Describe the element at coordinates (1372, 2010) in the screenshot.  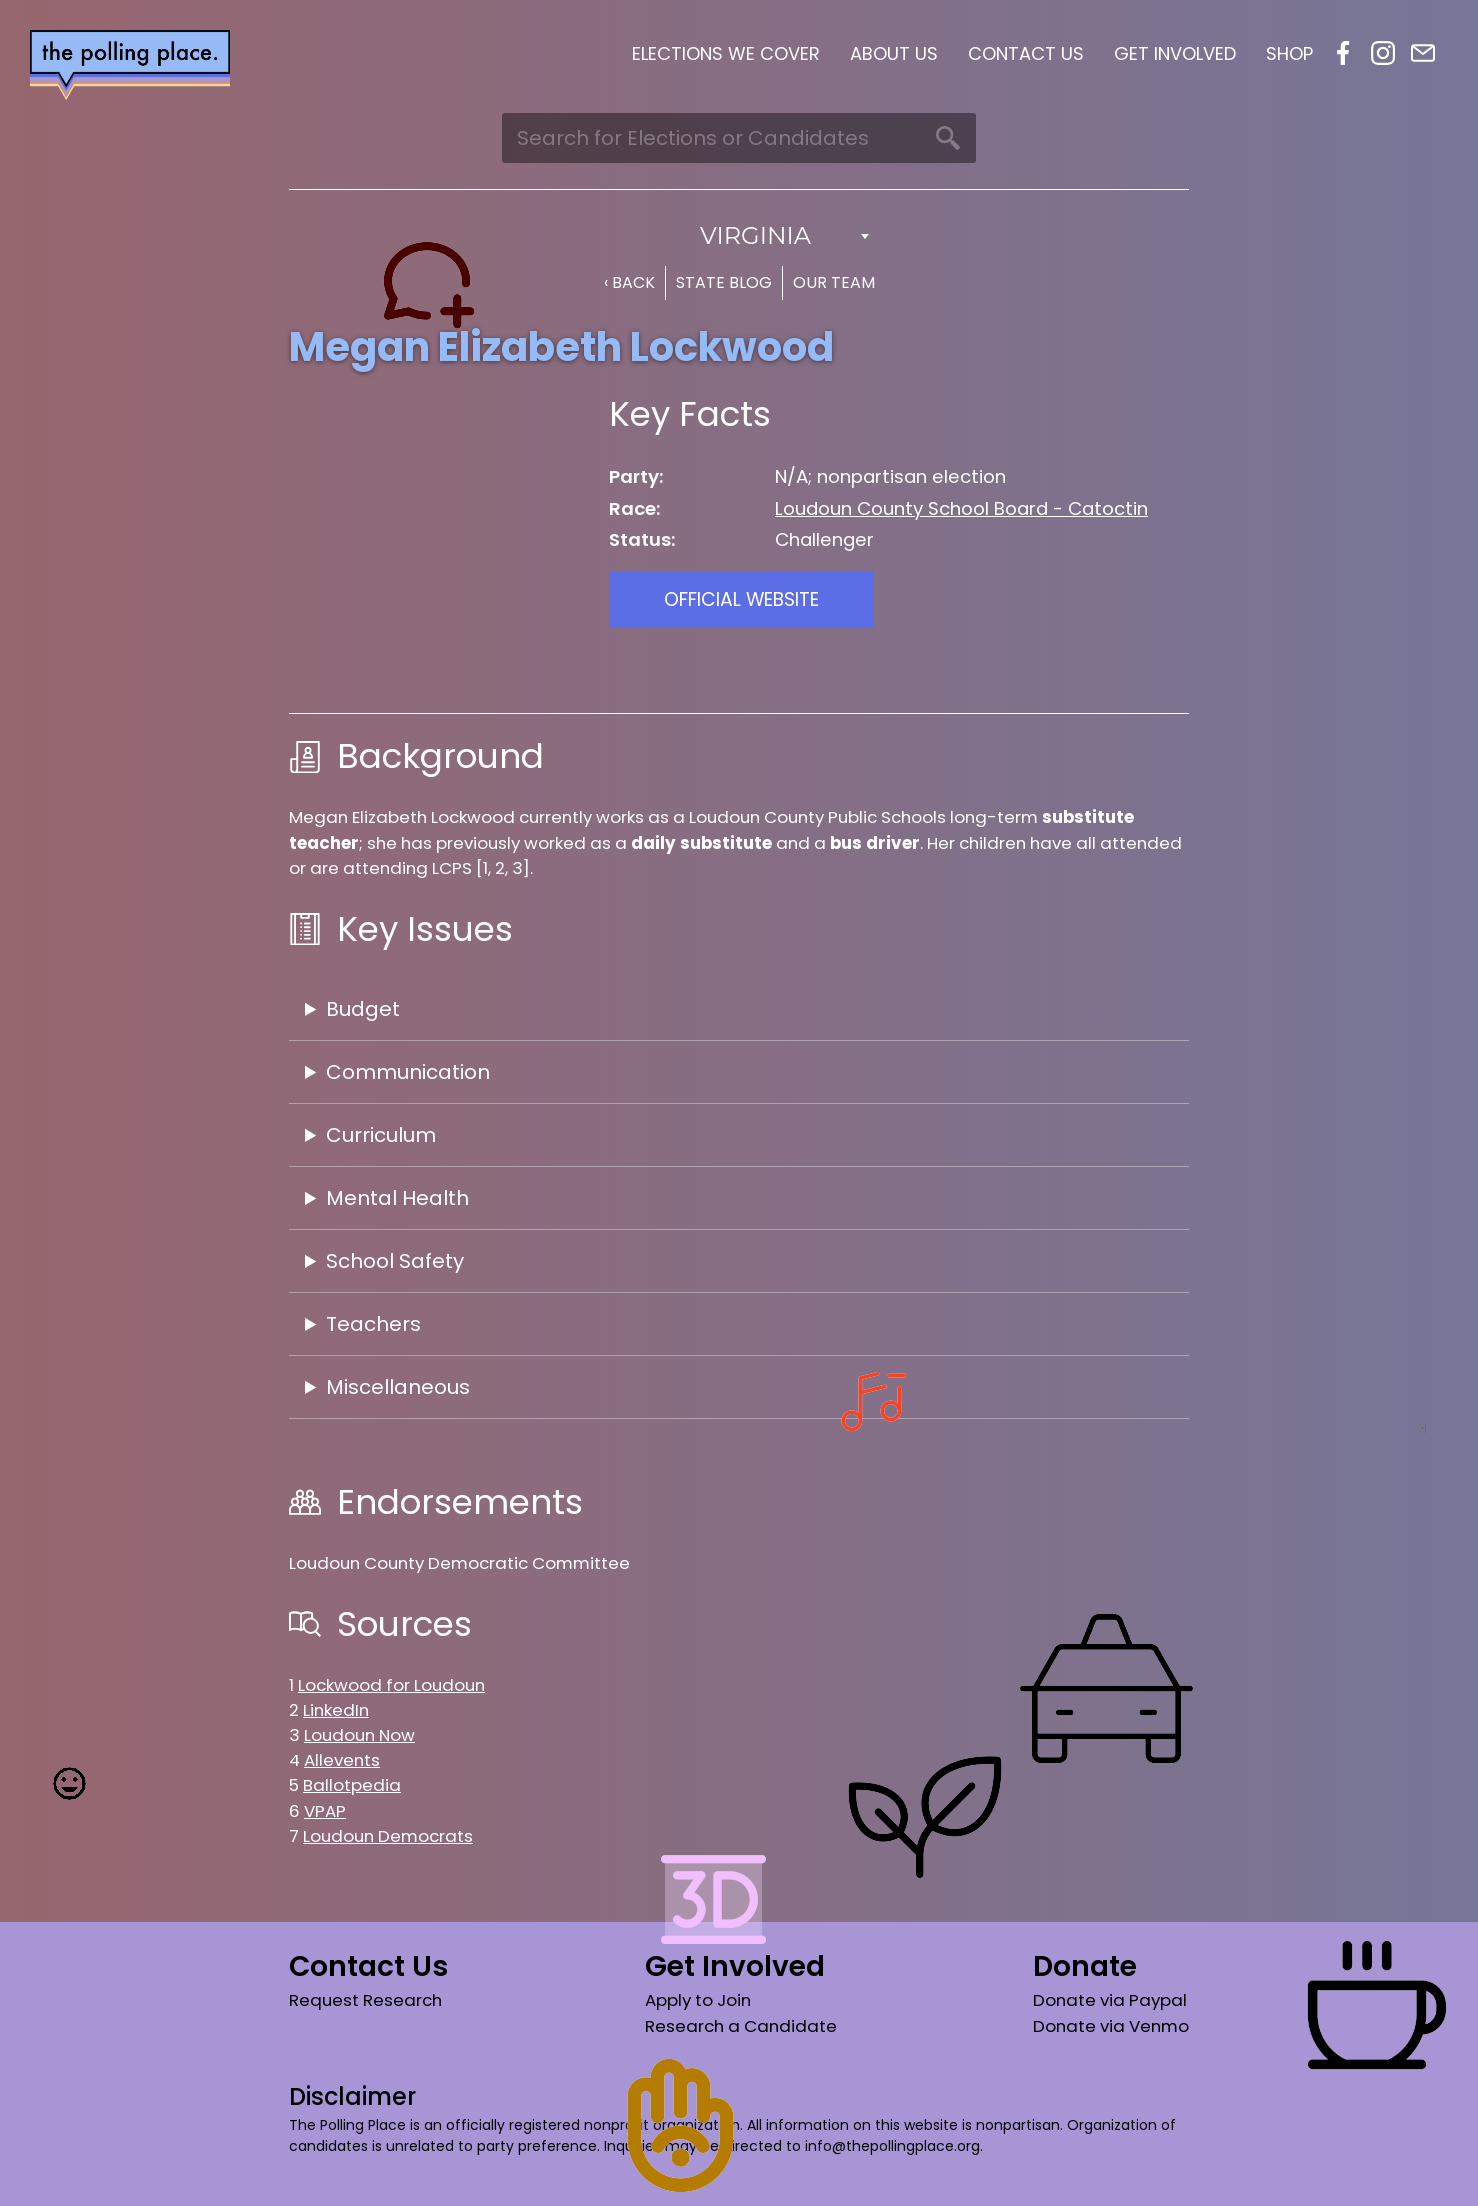
I see `find nearby coffee shops` at that location.